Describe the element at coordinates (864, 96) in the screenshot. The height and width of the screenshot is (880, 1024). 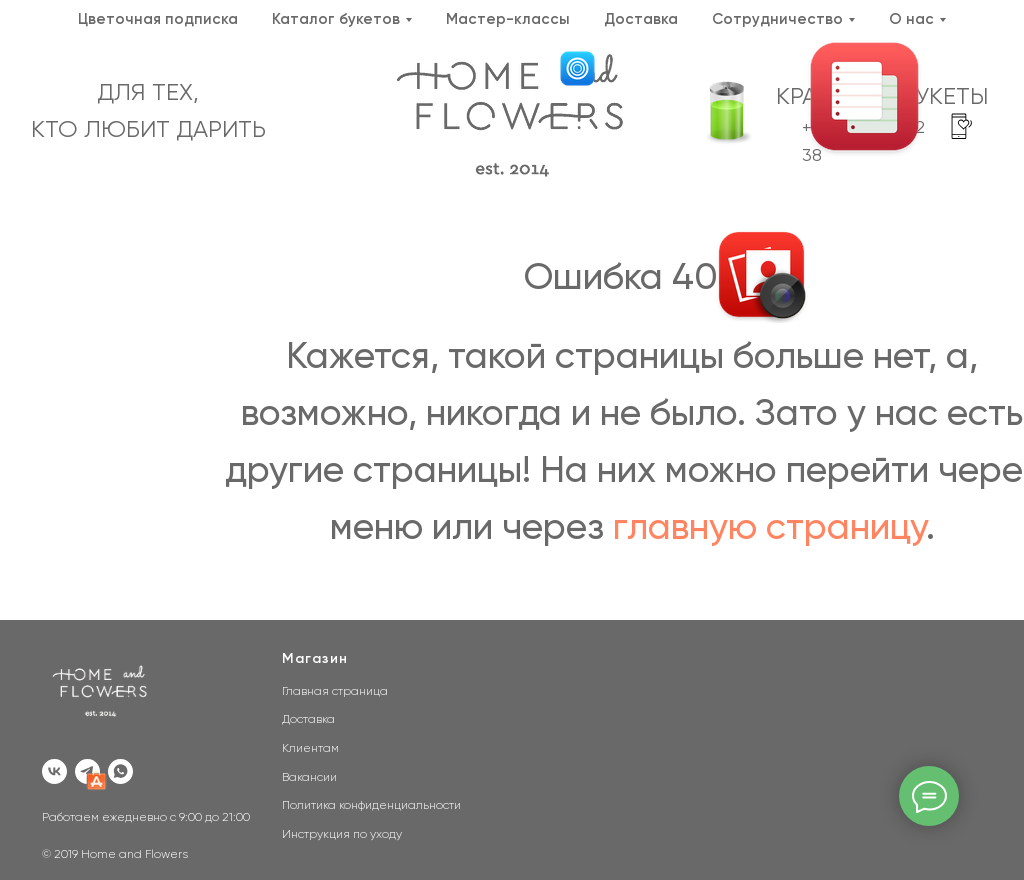
I see `open kompare file comparison tool` at that location.